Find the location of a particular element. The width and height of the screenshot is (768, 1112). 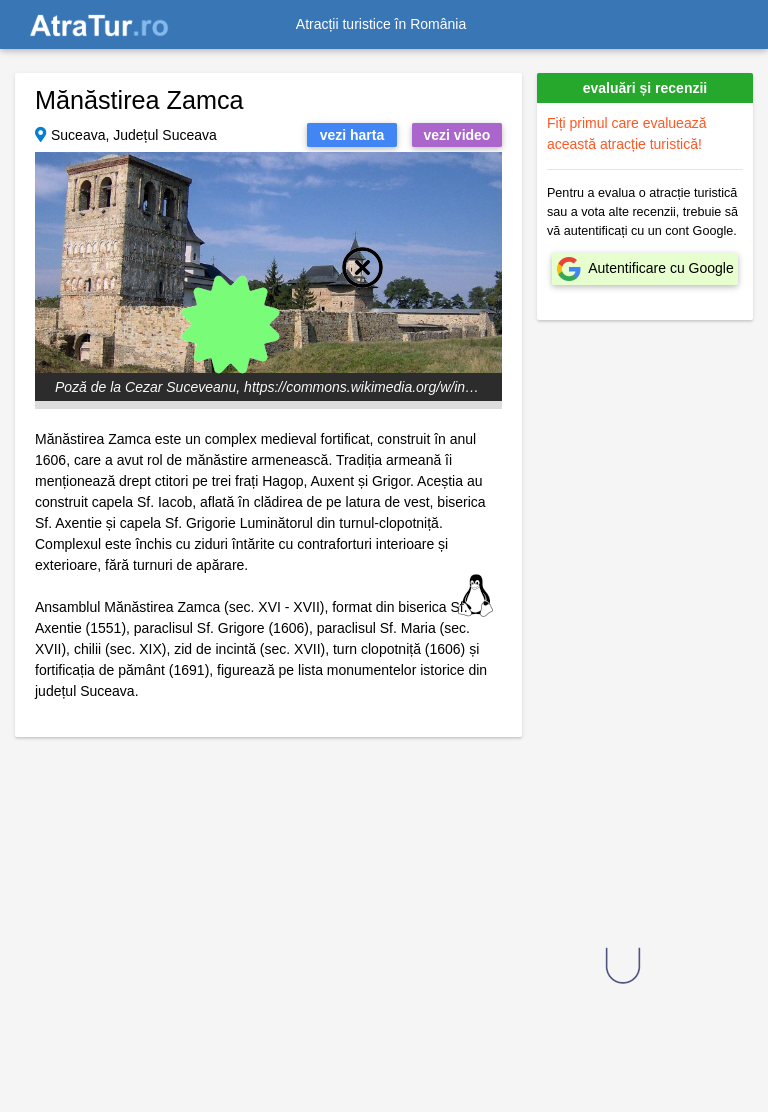

close or dismiss a dialog is located at coordinates (362, 267).